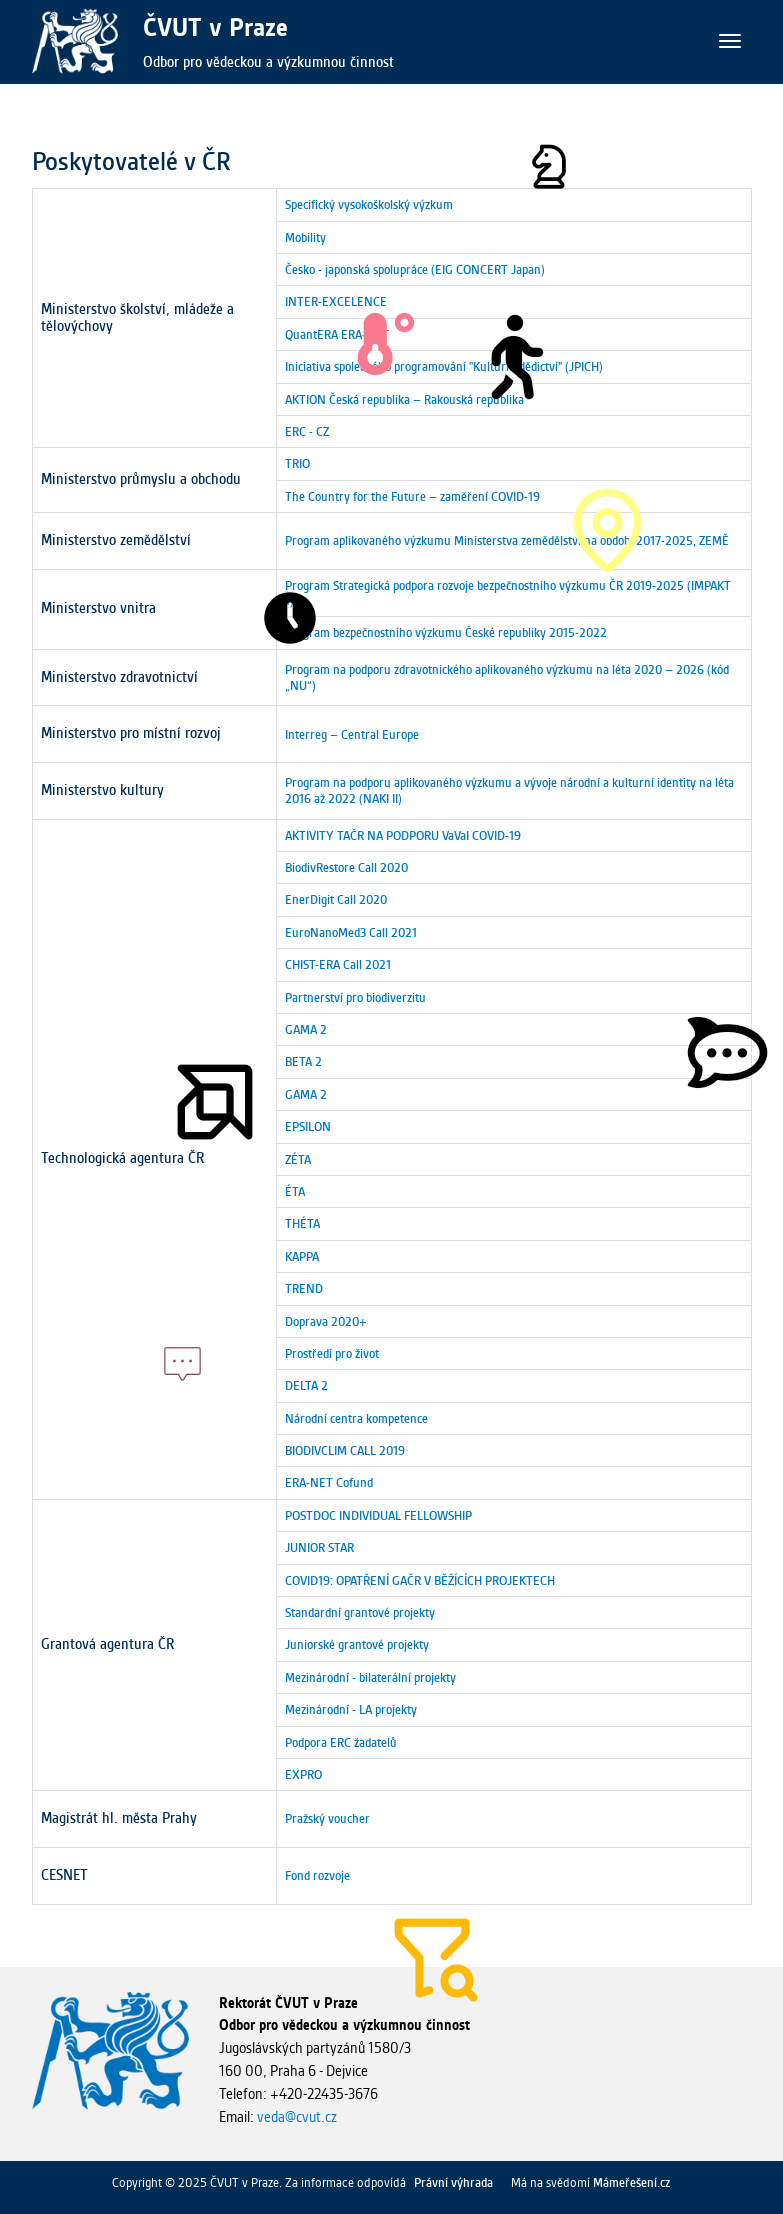 The height and width of the screenshot is (2214, 783). Describe the element at coordinates (215, 1102) in the screenshot. I see `AMD brand logo` at that location.